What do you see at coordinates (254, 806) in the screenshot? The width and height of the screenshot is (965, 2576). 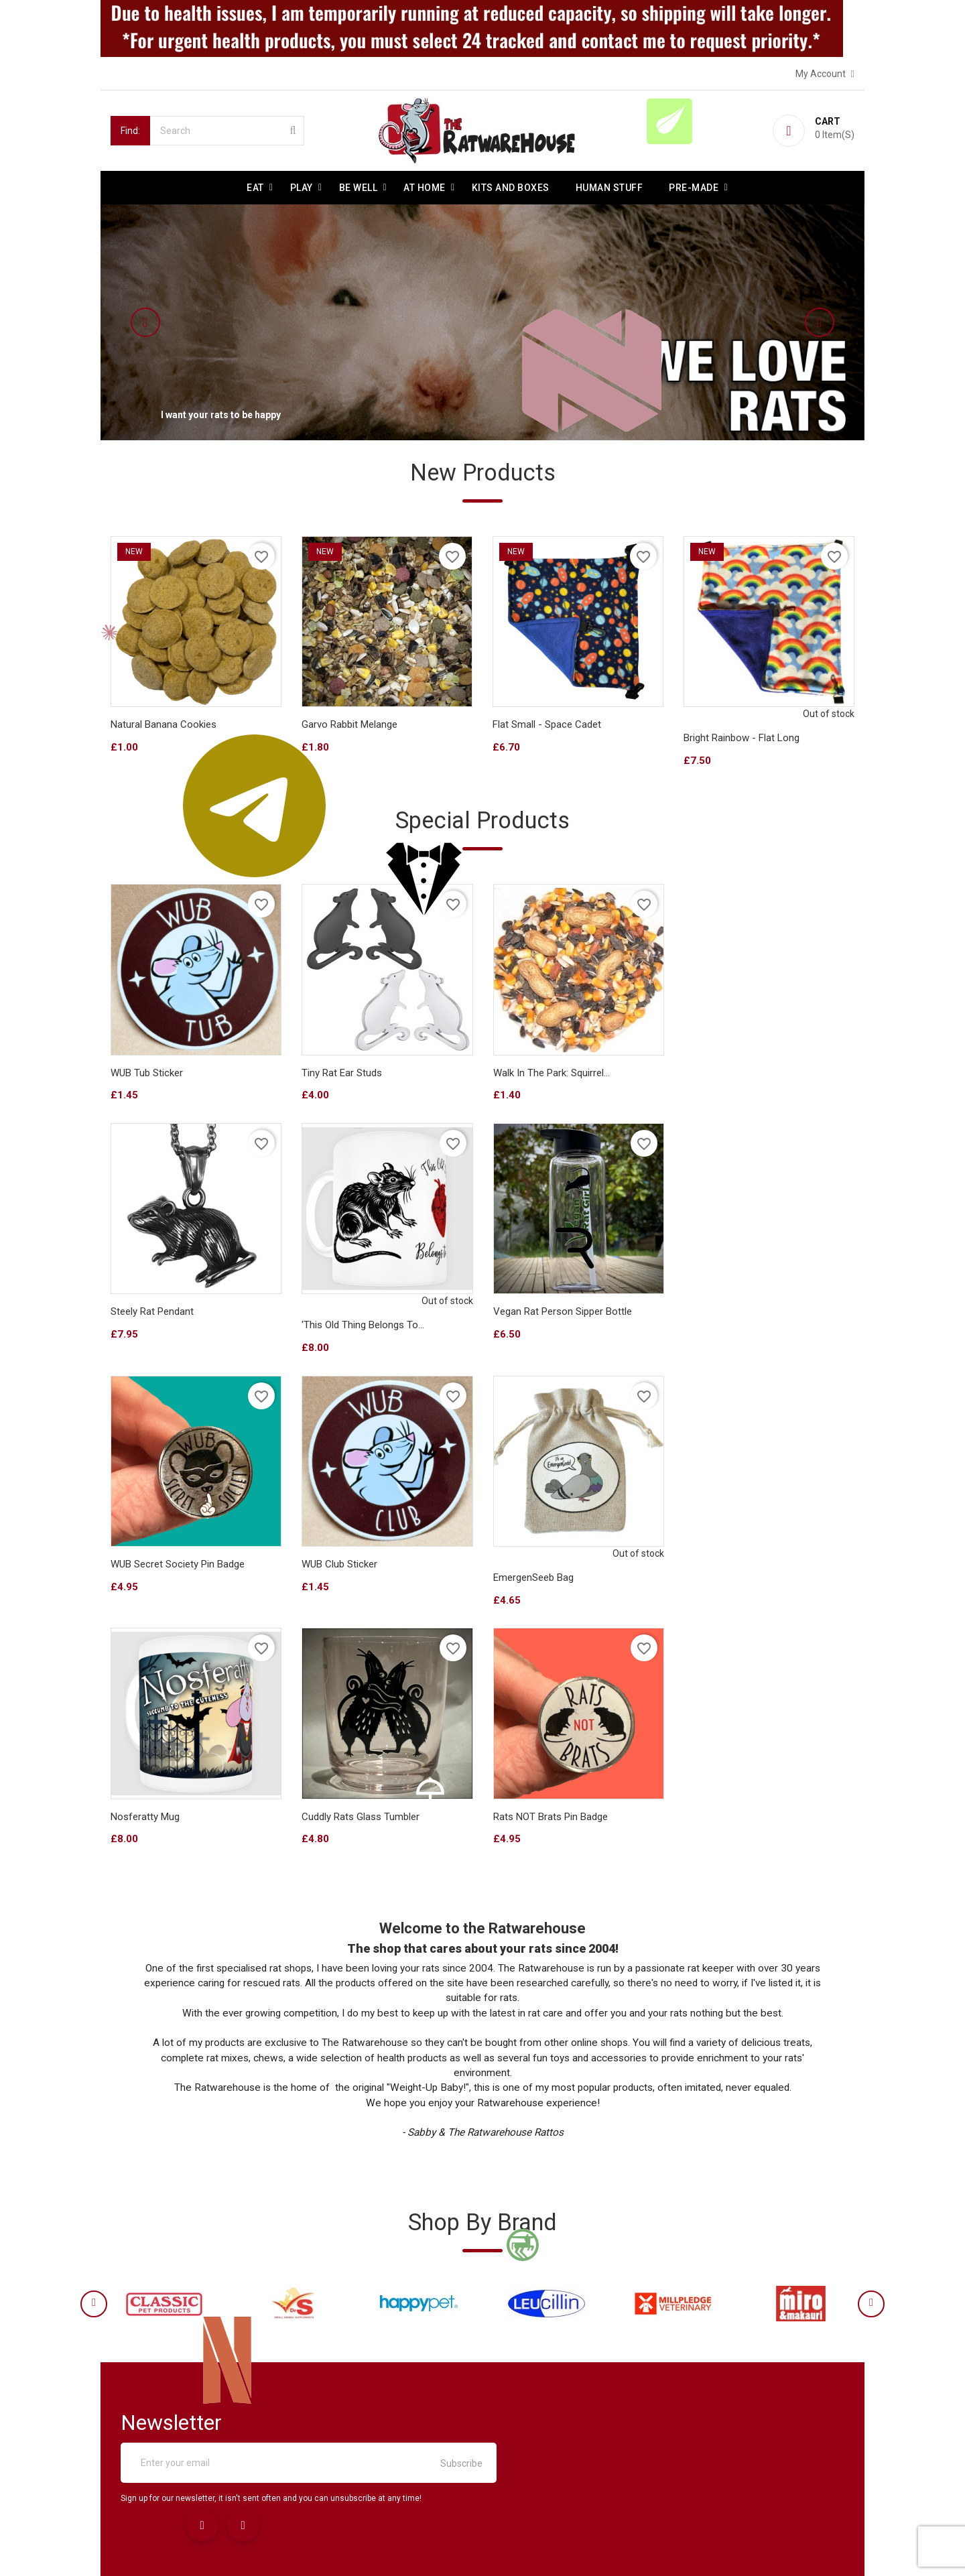 I see `open Telegram messaging app` at bounding box center [254, 806].